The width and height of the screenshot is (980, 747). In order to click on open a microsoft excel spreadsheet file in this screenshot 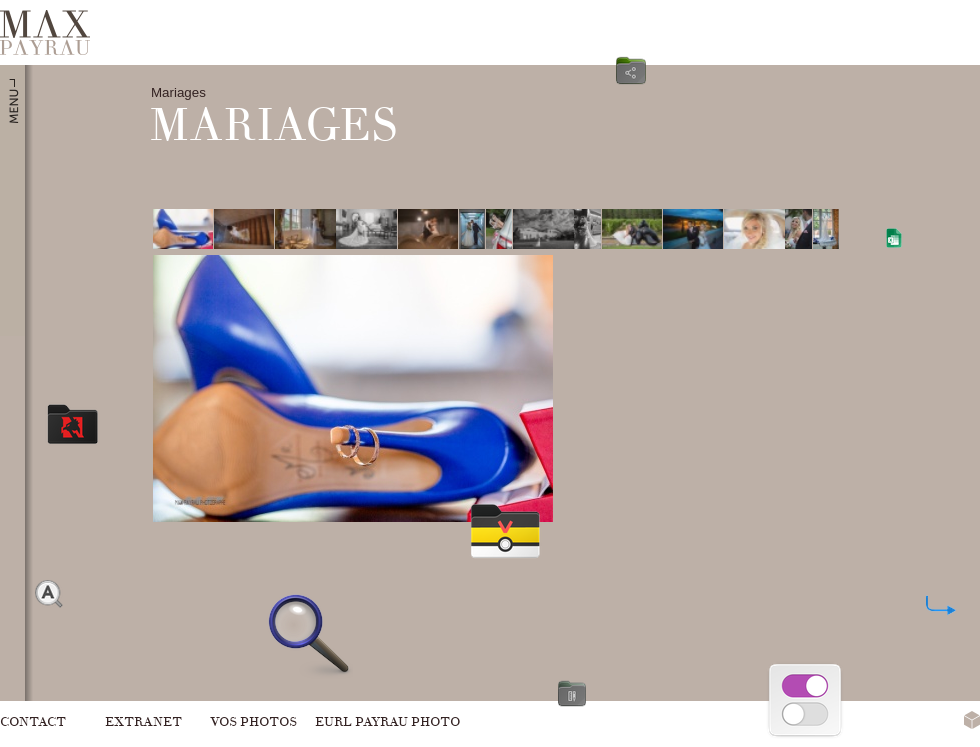, I will do `click(894, 238)`.